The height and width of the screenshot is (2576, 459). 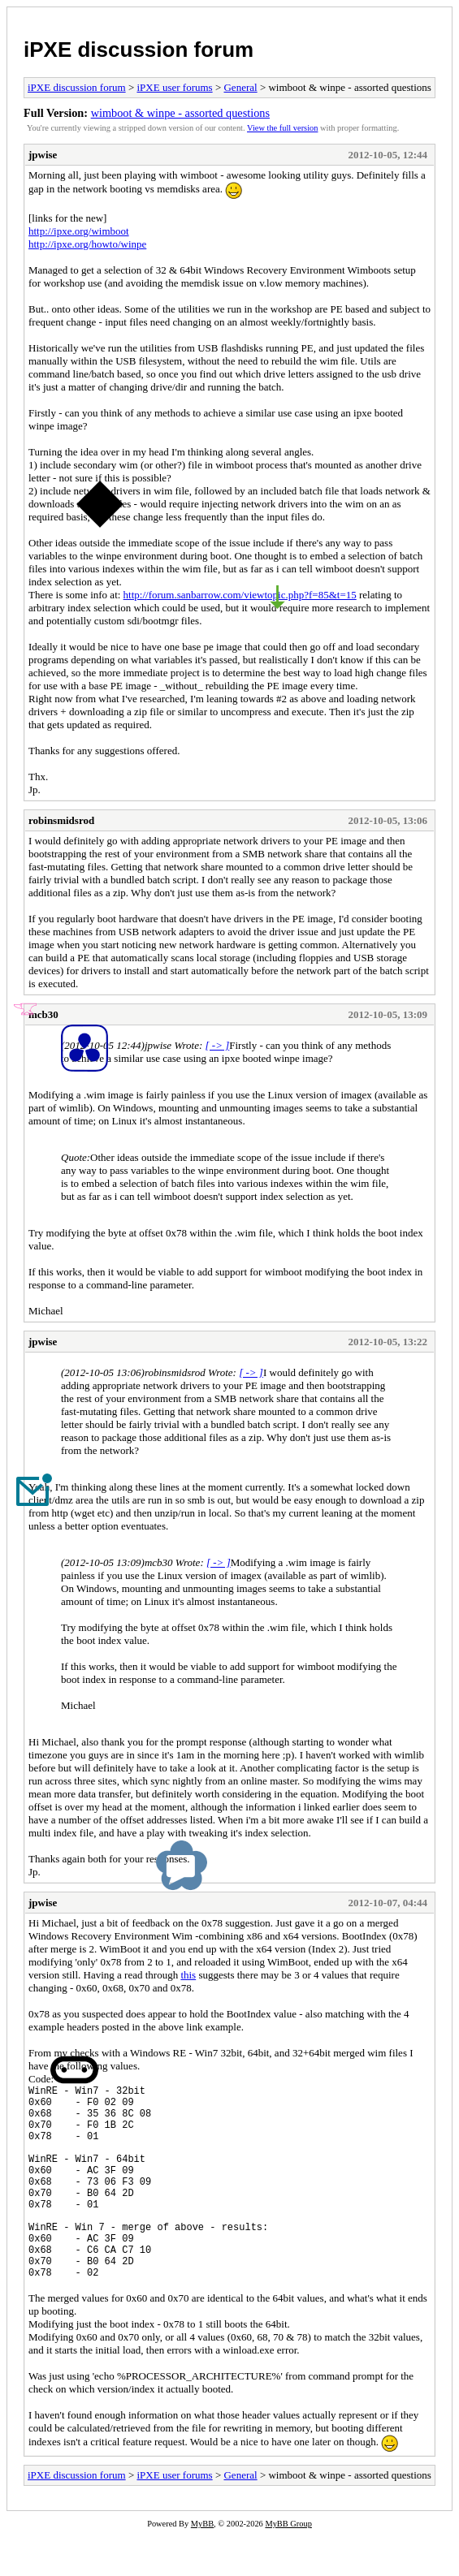 I want to click on open DaVinci Resolve video editing software, so click(x=84, y=1048).